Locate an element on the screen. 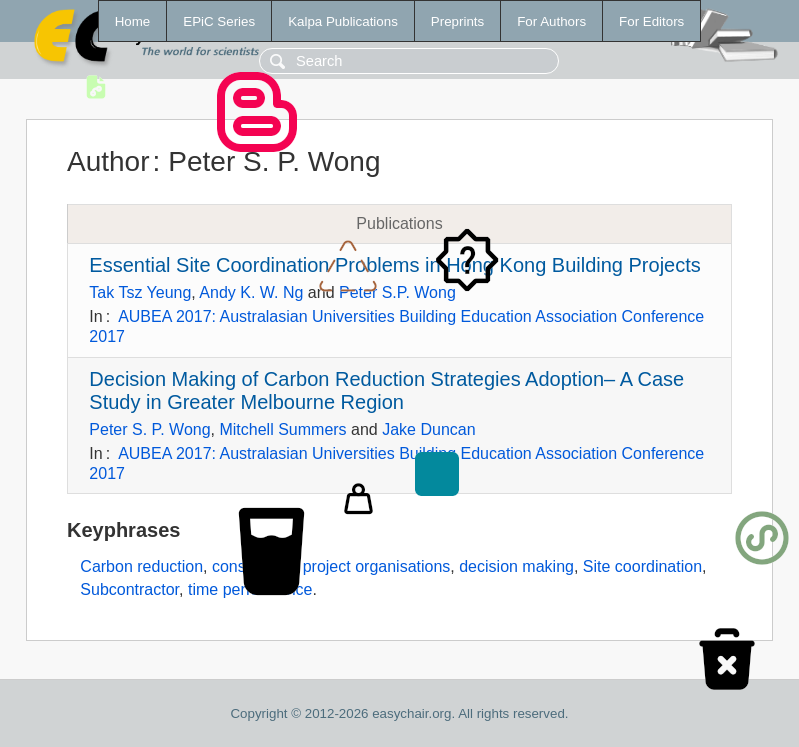  open WeChat miniprogram is located at coordinates (762, 538).